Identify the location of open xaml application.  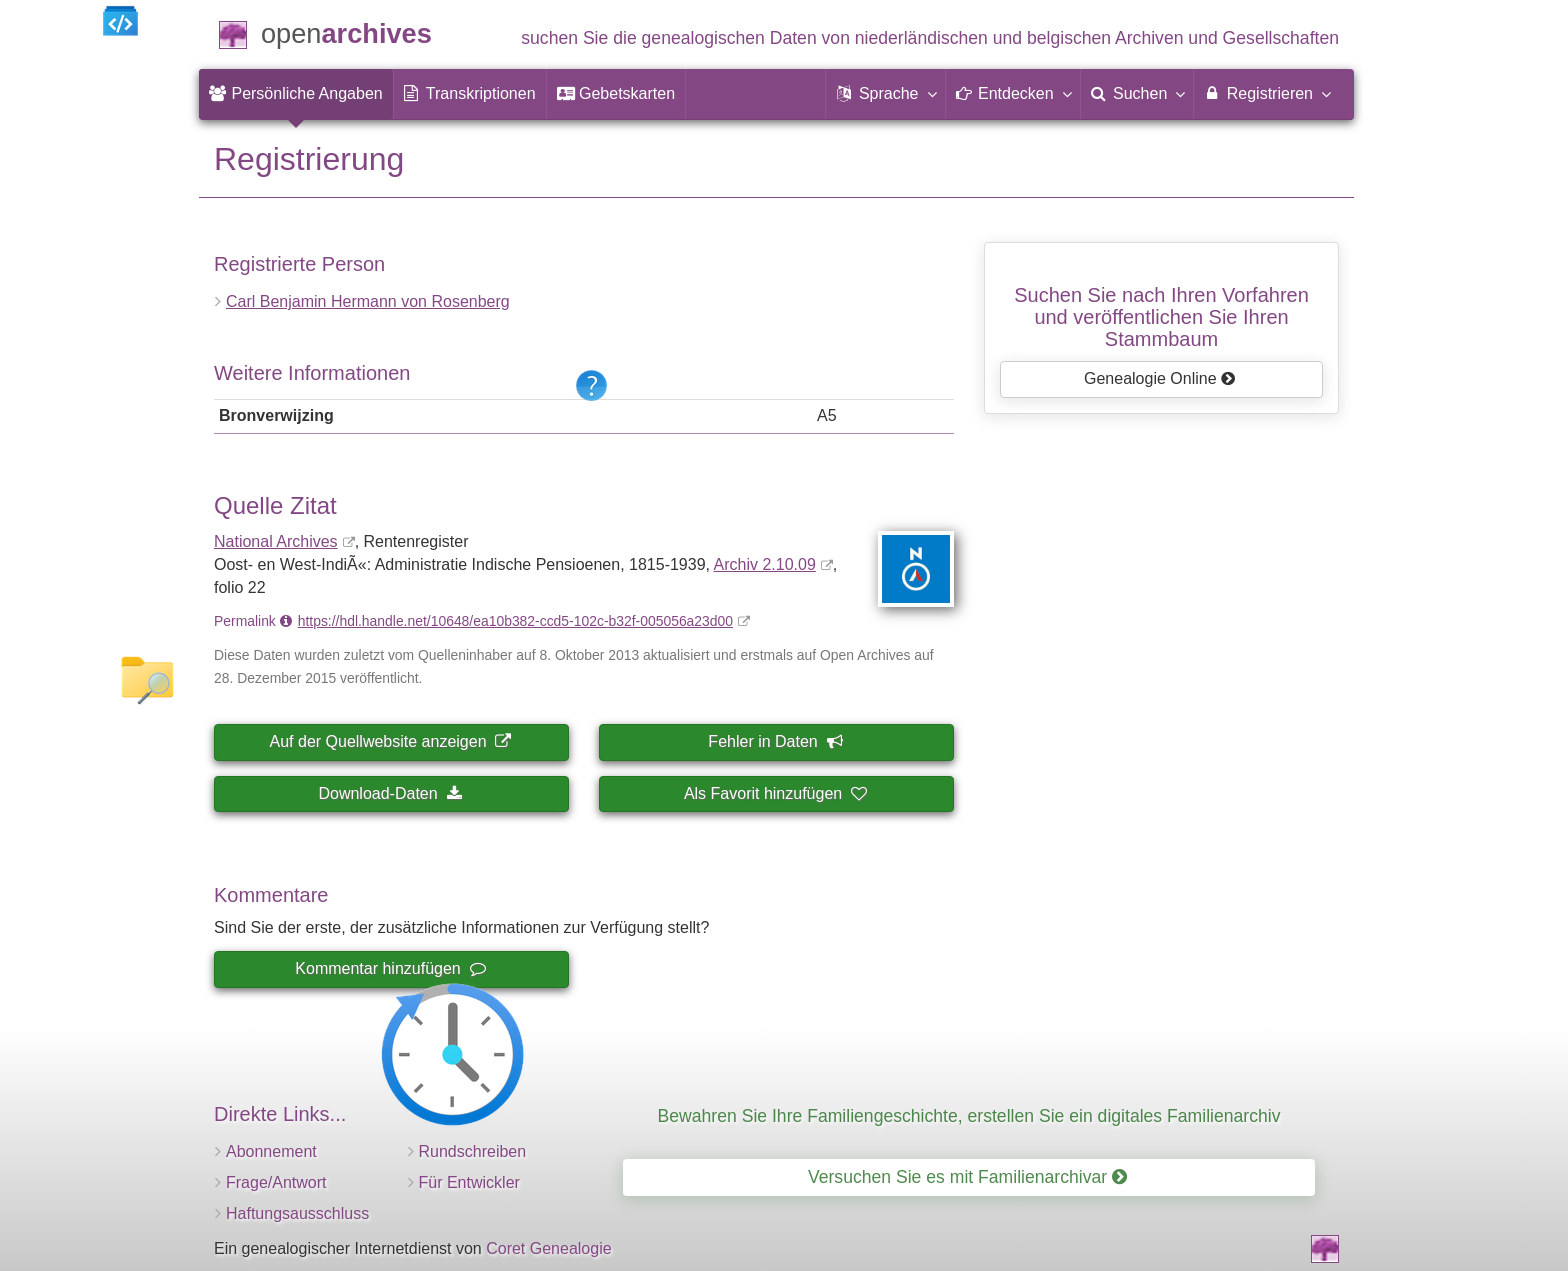
(120, 21).